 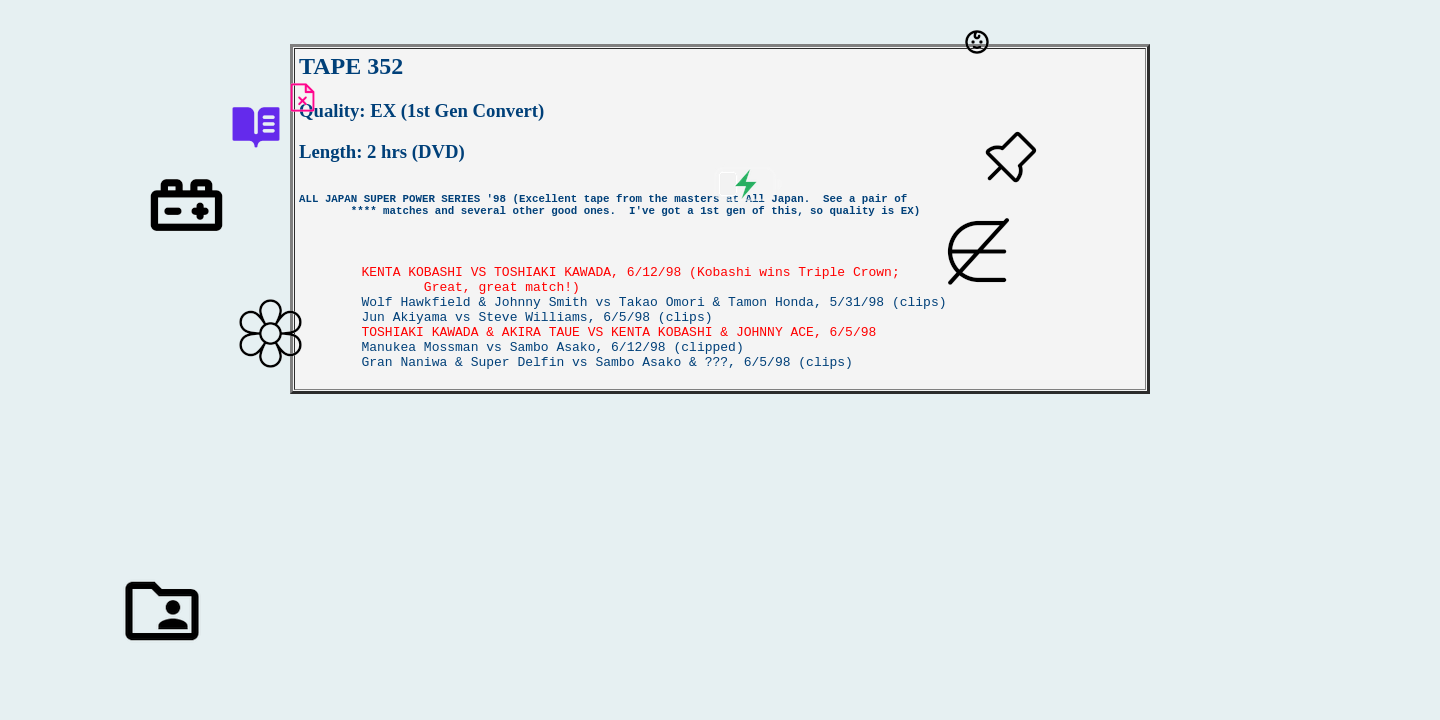 I want to click on access shared folders, so click(x=162, y=611).